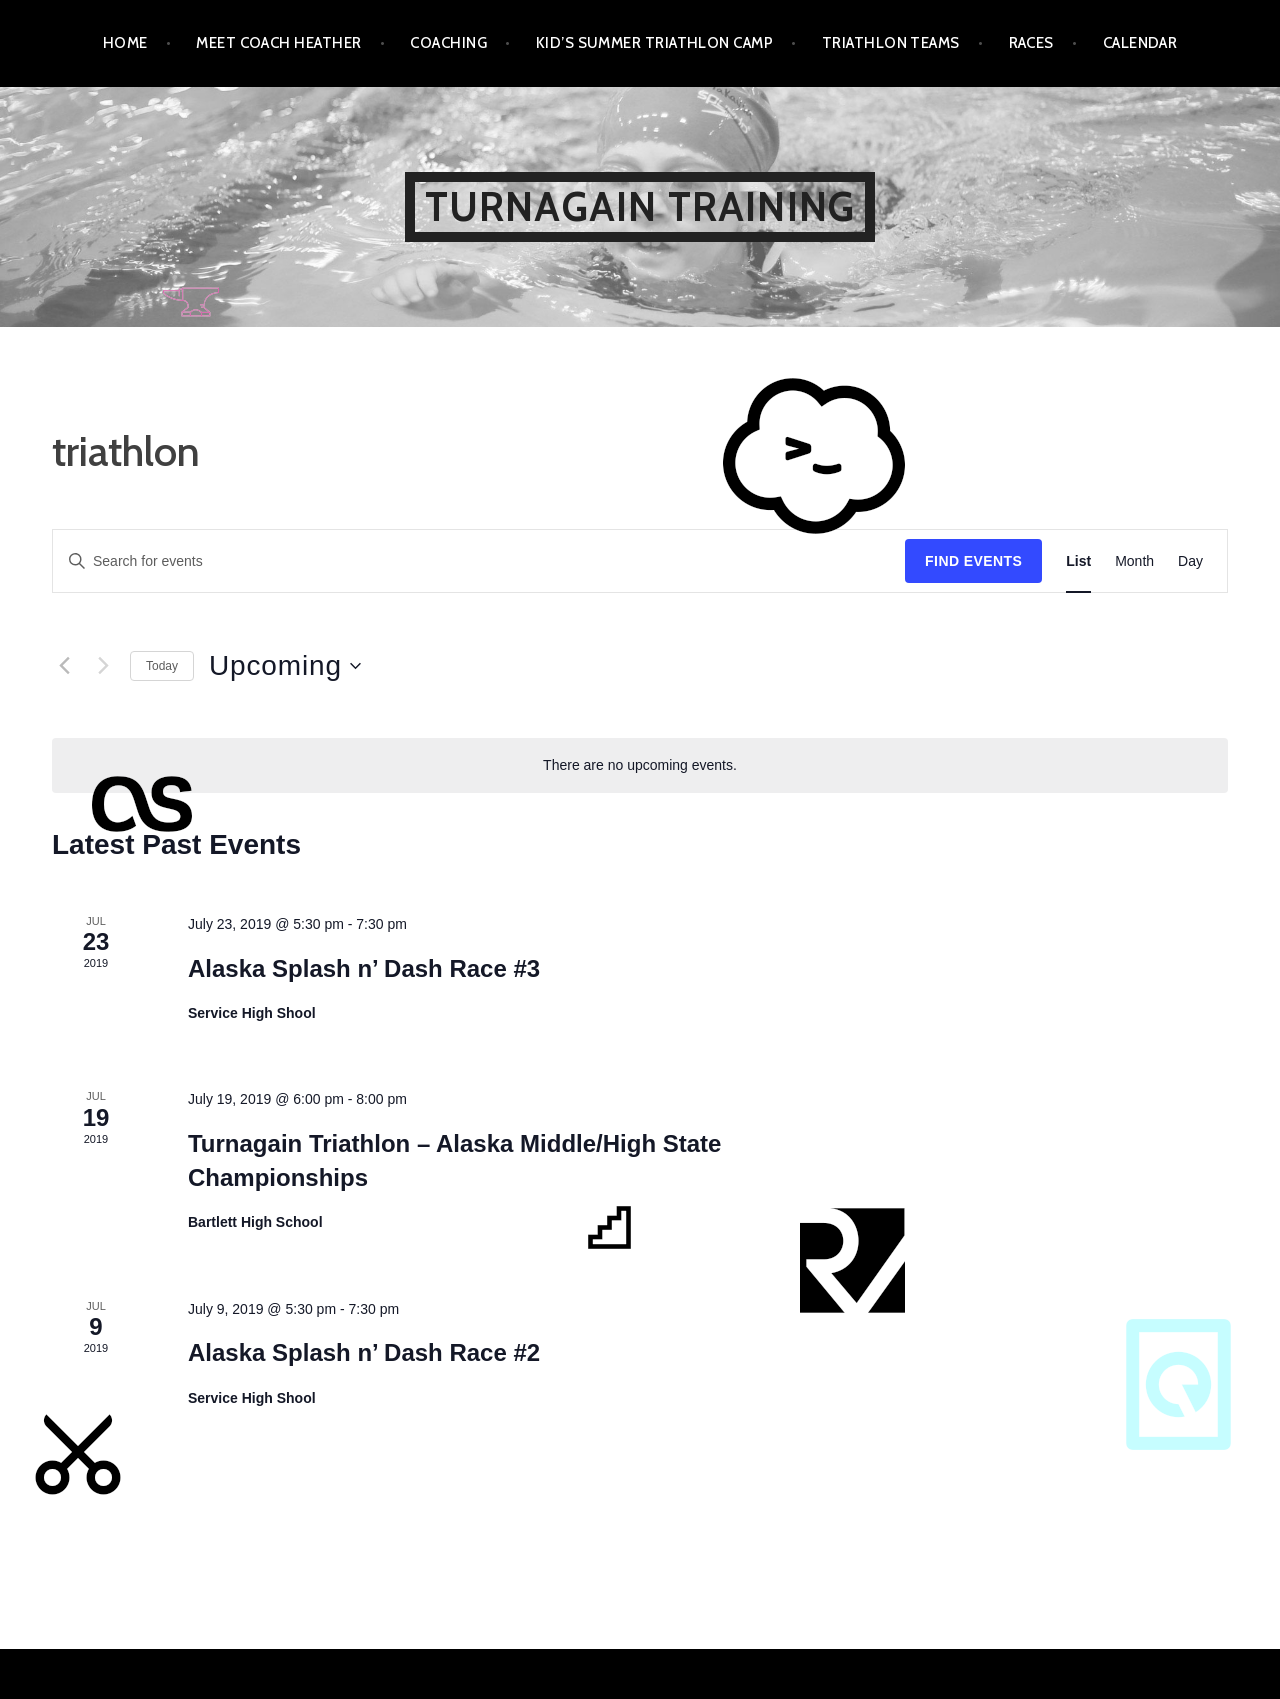 This screenshot has height=1699, width=1280. Describe the element at coordinates (609, 1227) in the screenshot. I see `indicates stairs or stairway access` at that location.